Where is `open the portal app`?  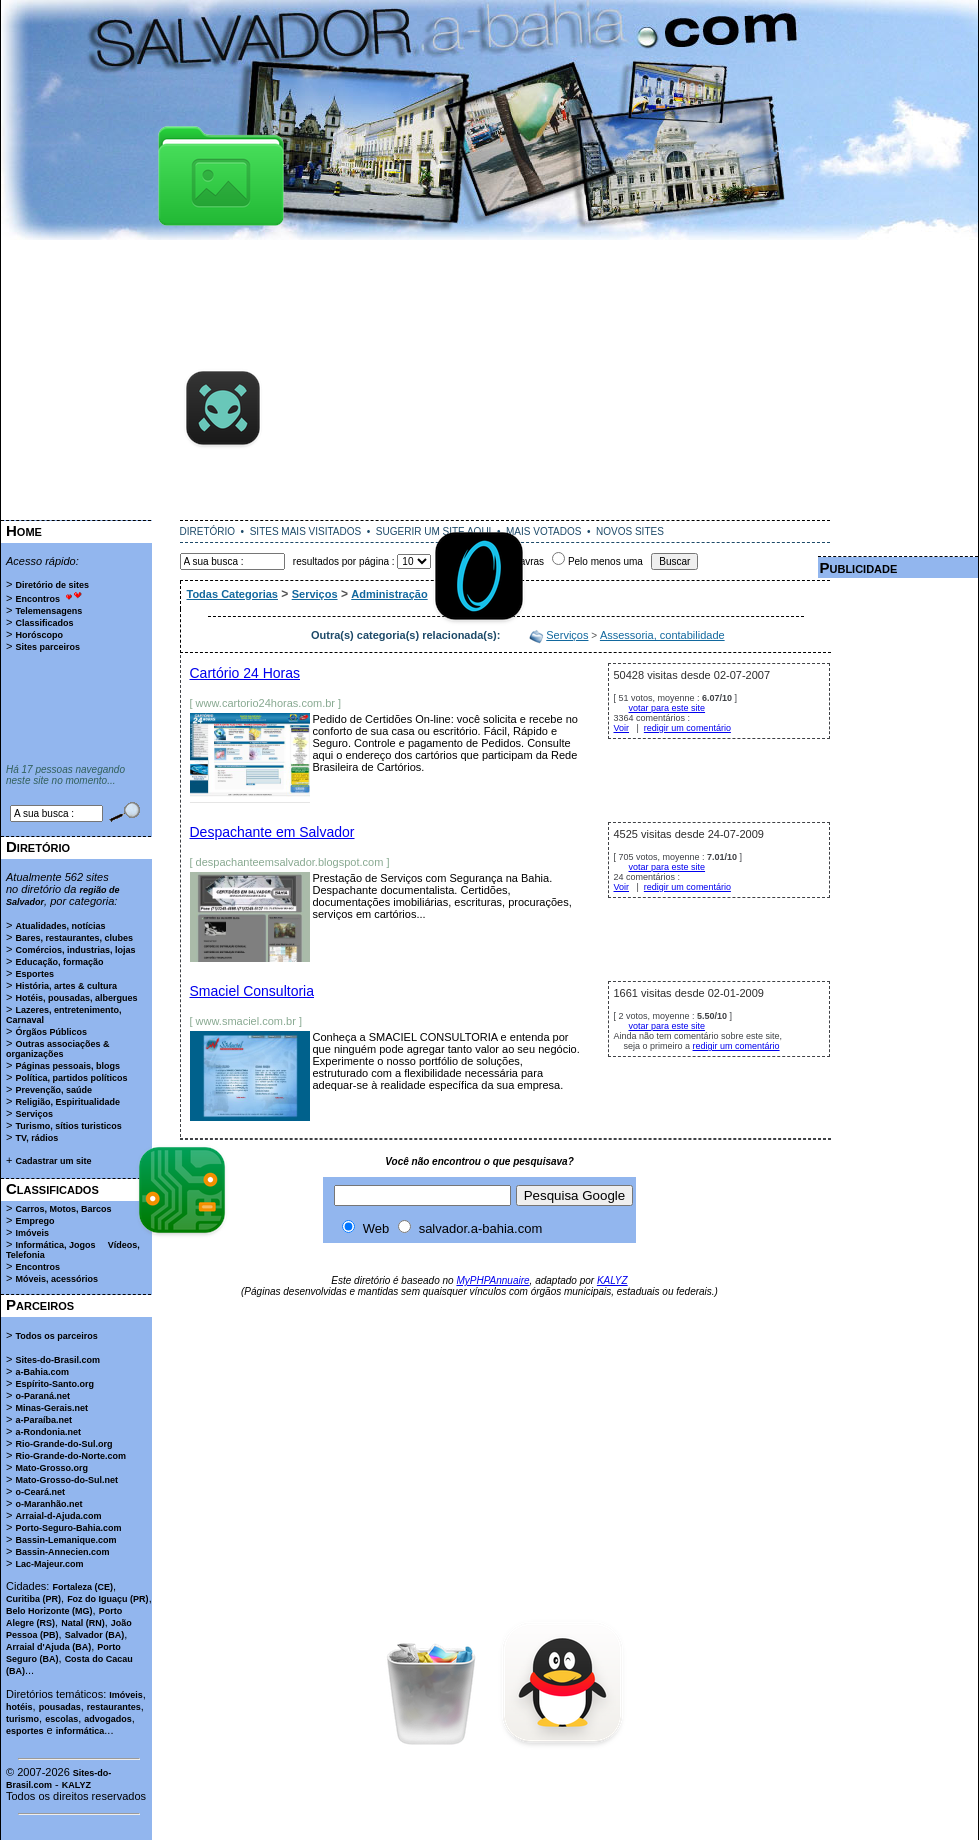
open the portal app is located at coordinates (479, 576).